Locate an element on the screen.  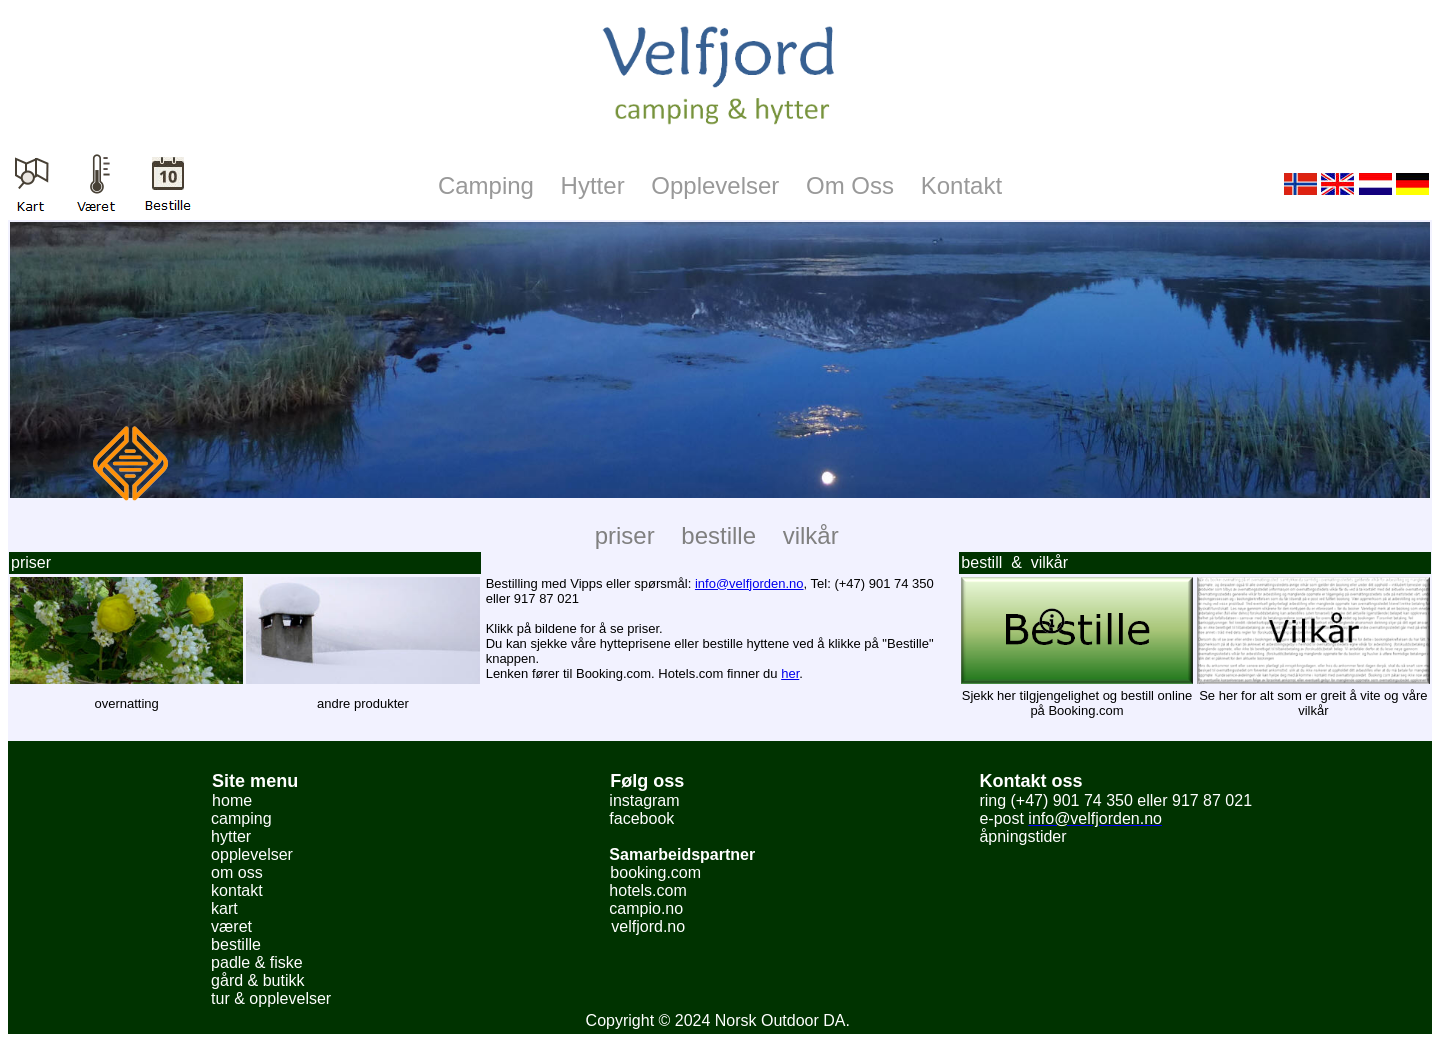
view more information or details is located at coordinates (1052, 621).